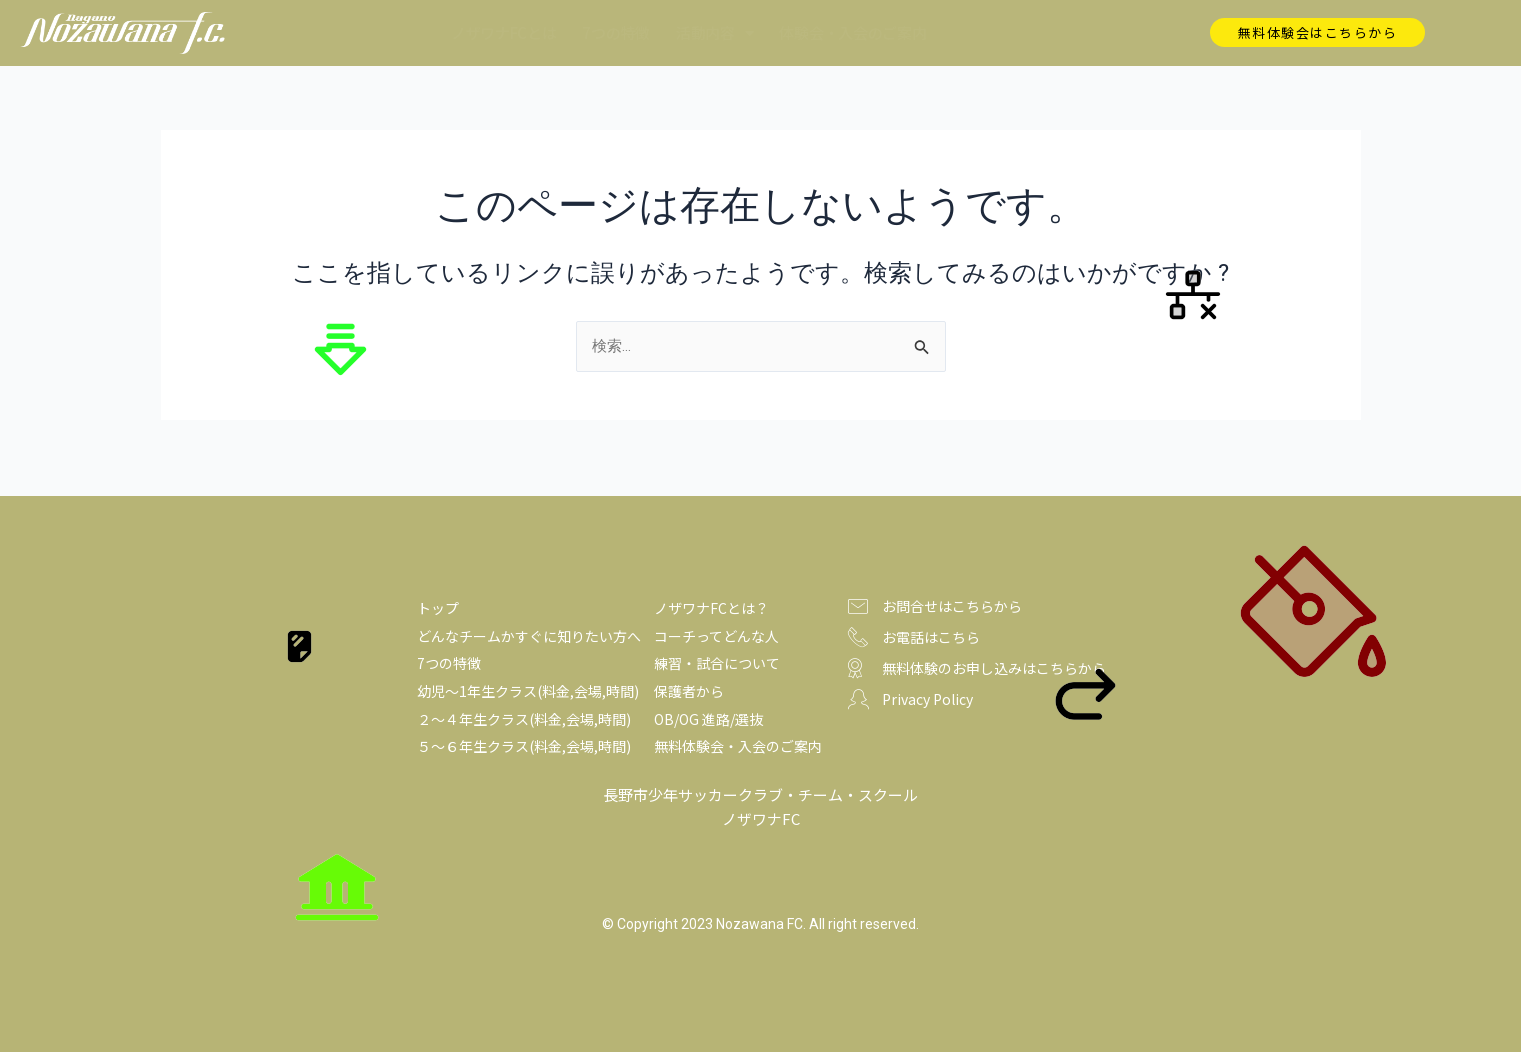 This screenshot has width=1521, height=1052. What do you see at coordinates (1311, 616) in the screenshot?
I see `fill an area with color` at bounding box center [1311, 616].